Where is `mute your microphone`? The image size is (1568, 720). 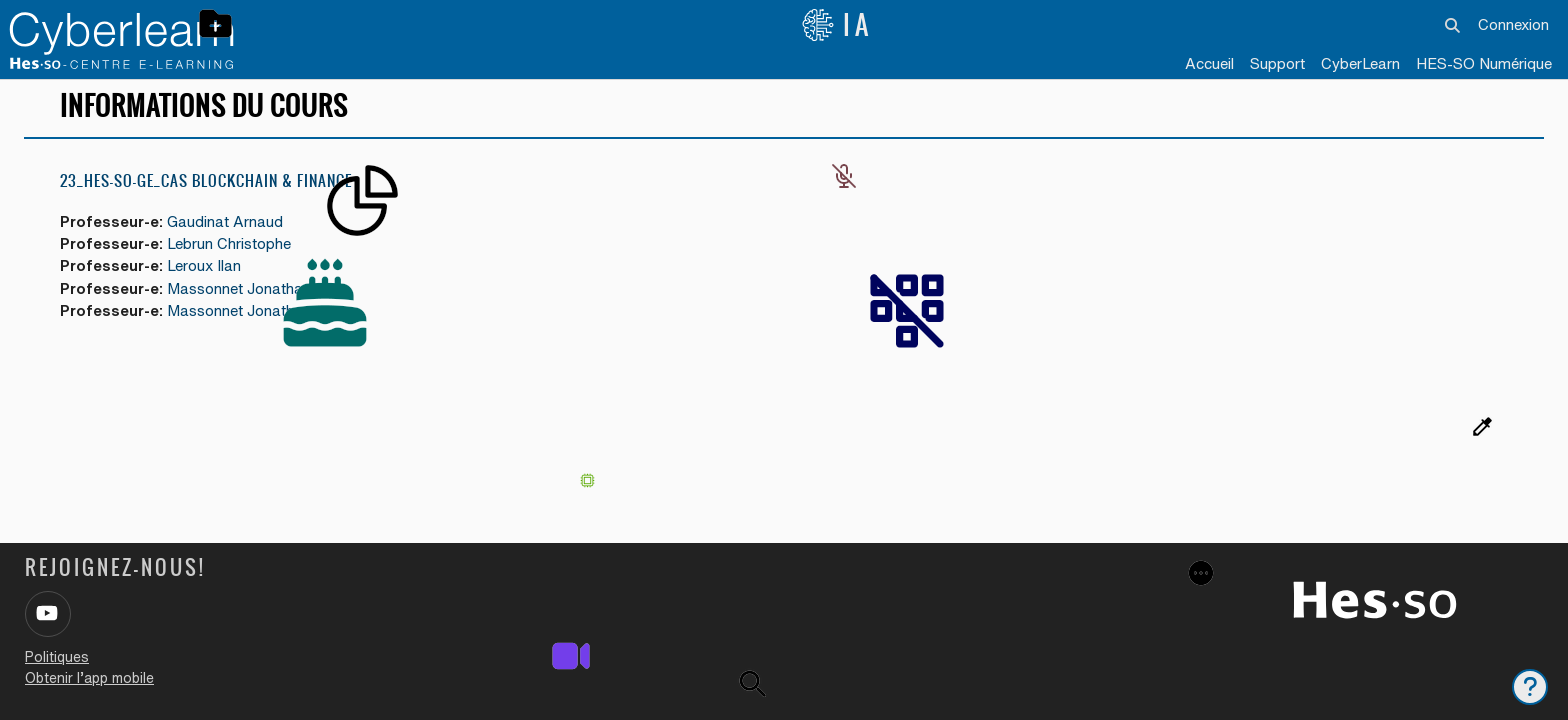
mute your microphone is located at coordinates (844, 176).